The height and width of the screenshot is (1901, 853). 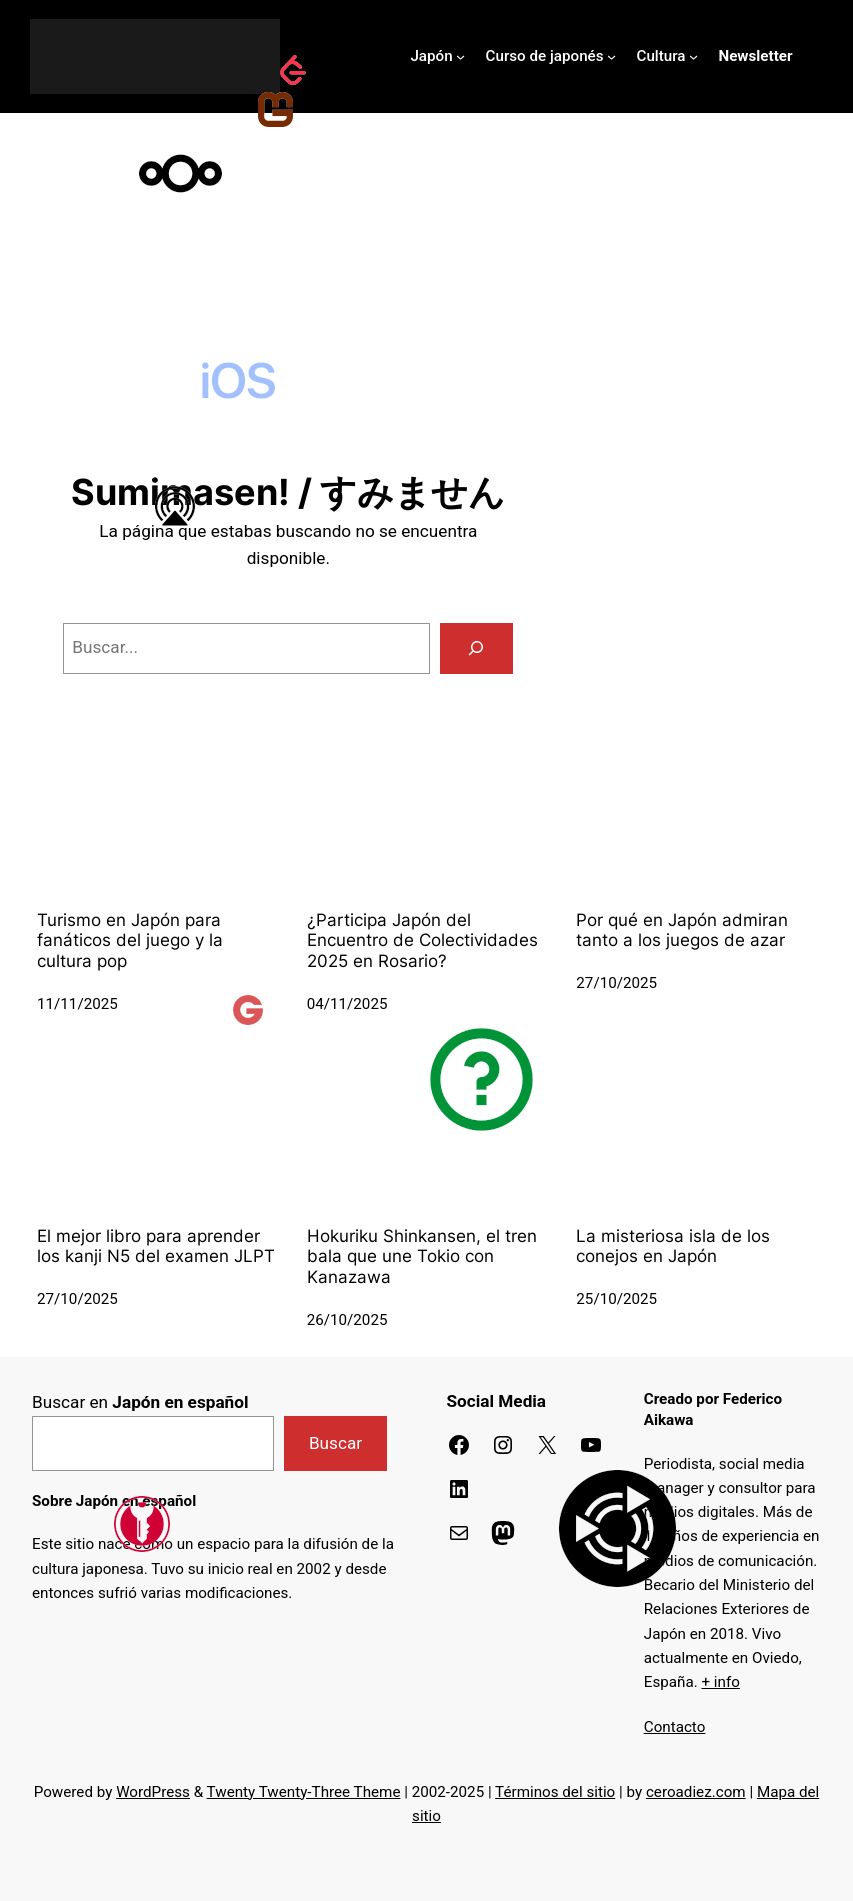 I want to click on open keepassxc password manager, so click(x=142, y=1524).